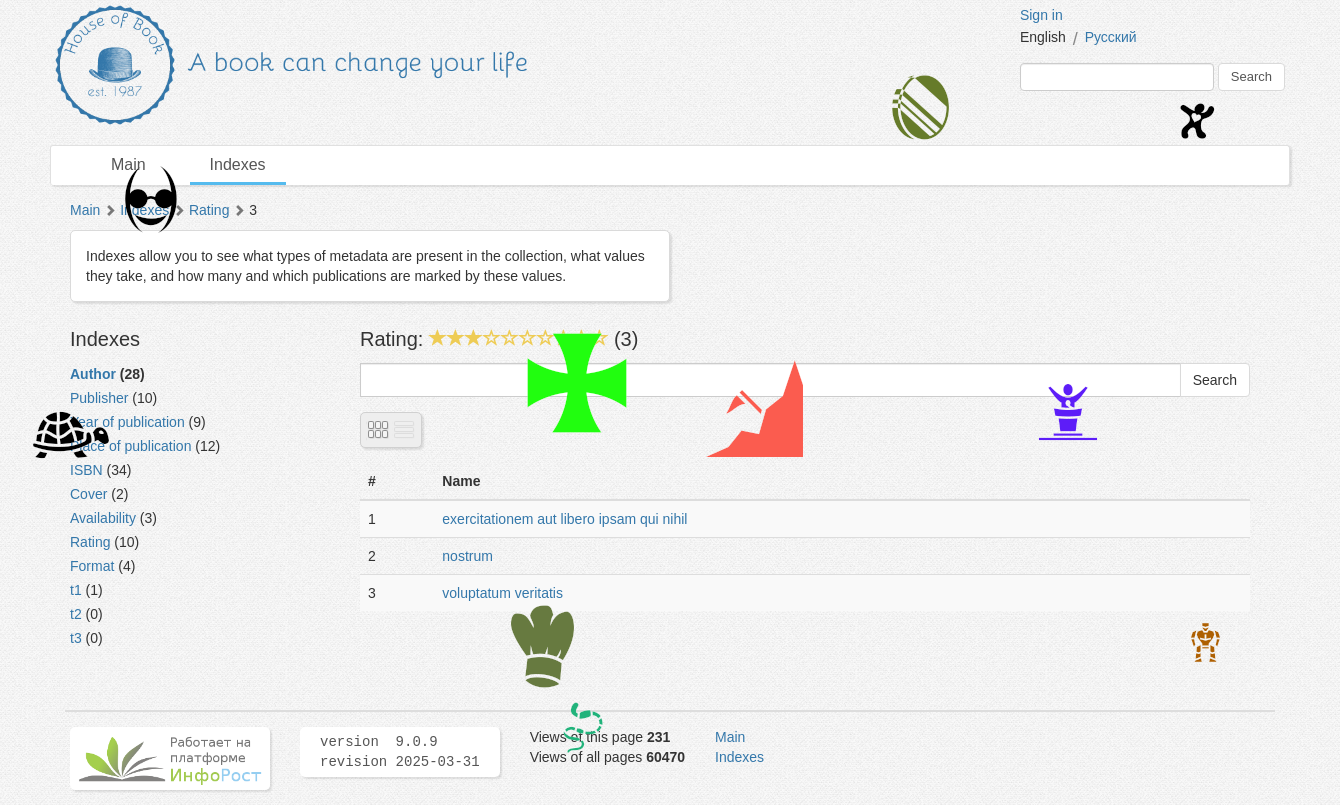 The image size is (1340, 805). Describe the element at coordinates (577, 383) in the screenshot. I see `indicates an achievement or military-style badge` at that location.